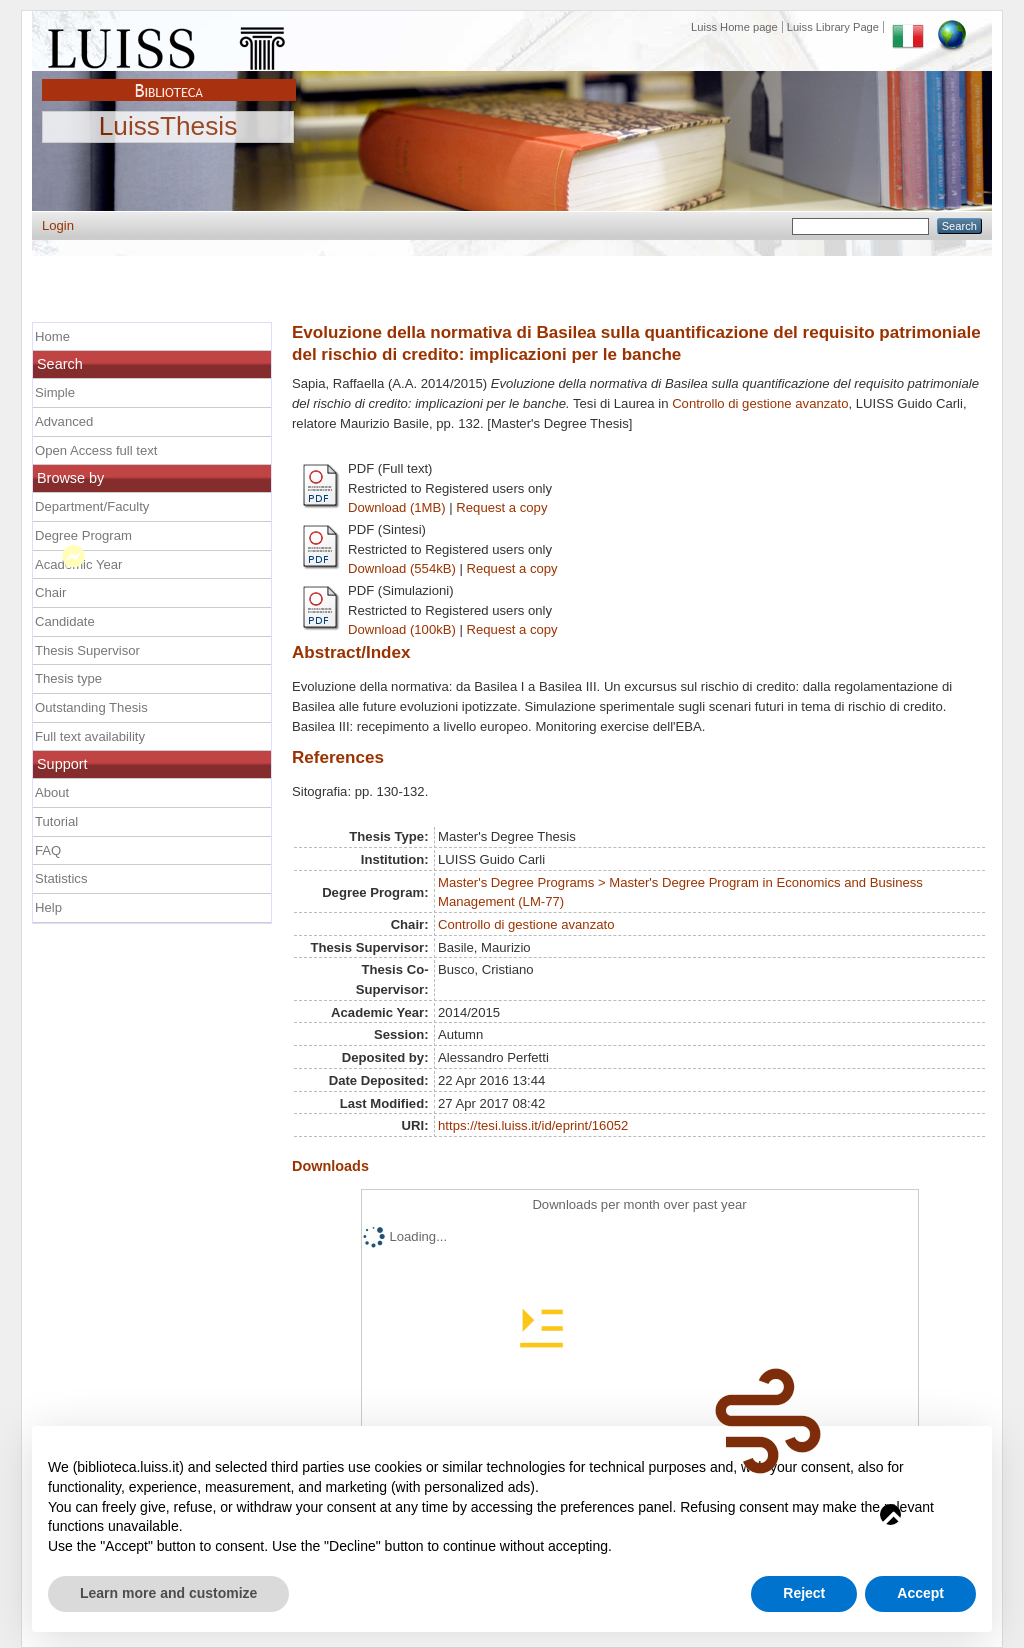 This screenshot has width=1024, height=1648. What do you see at coordinates (73, 556) in the screenshot?
I see `open facebook messenger` at bounding box center [73, 556].